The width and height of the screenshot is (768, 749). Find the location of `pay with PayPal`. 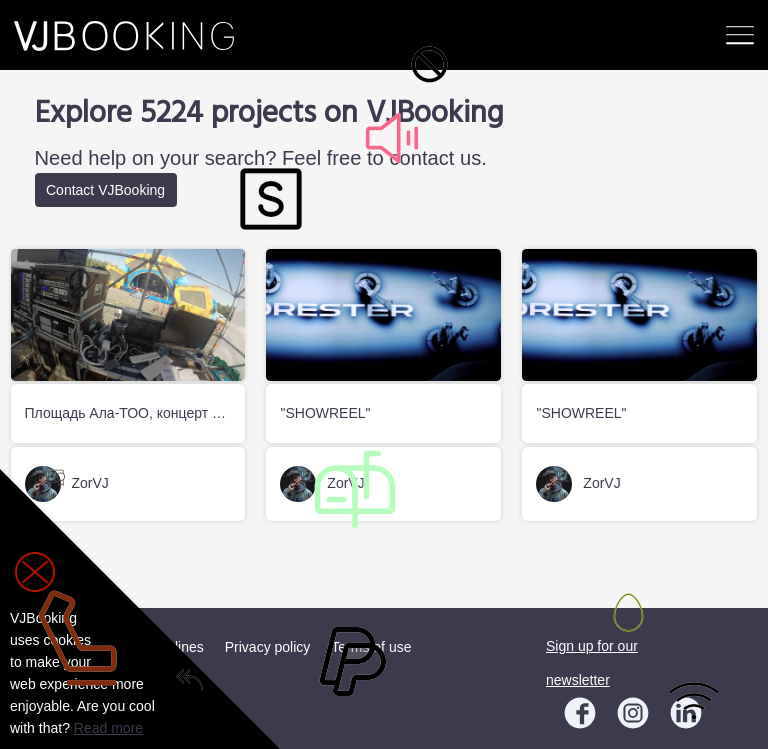

pay with PayPal is located at coordinates (351, 661).